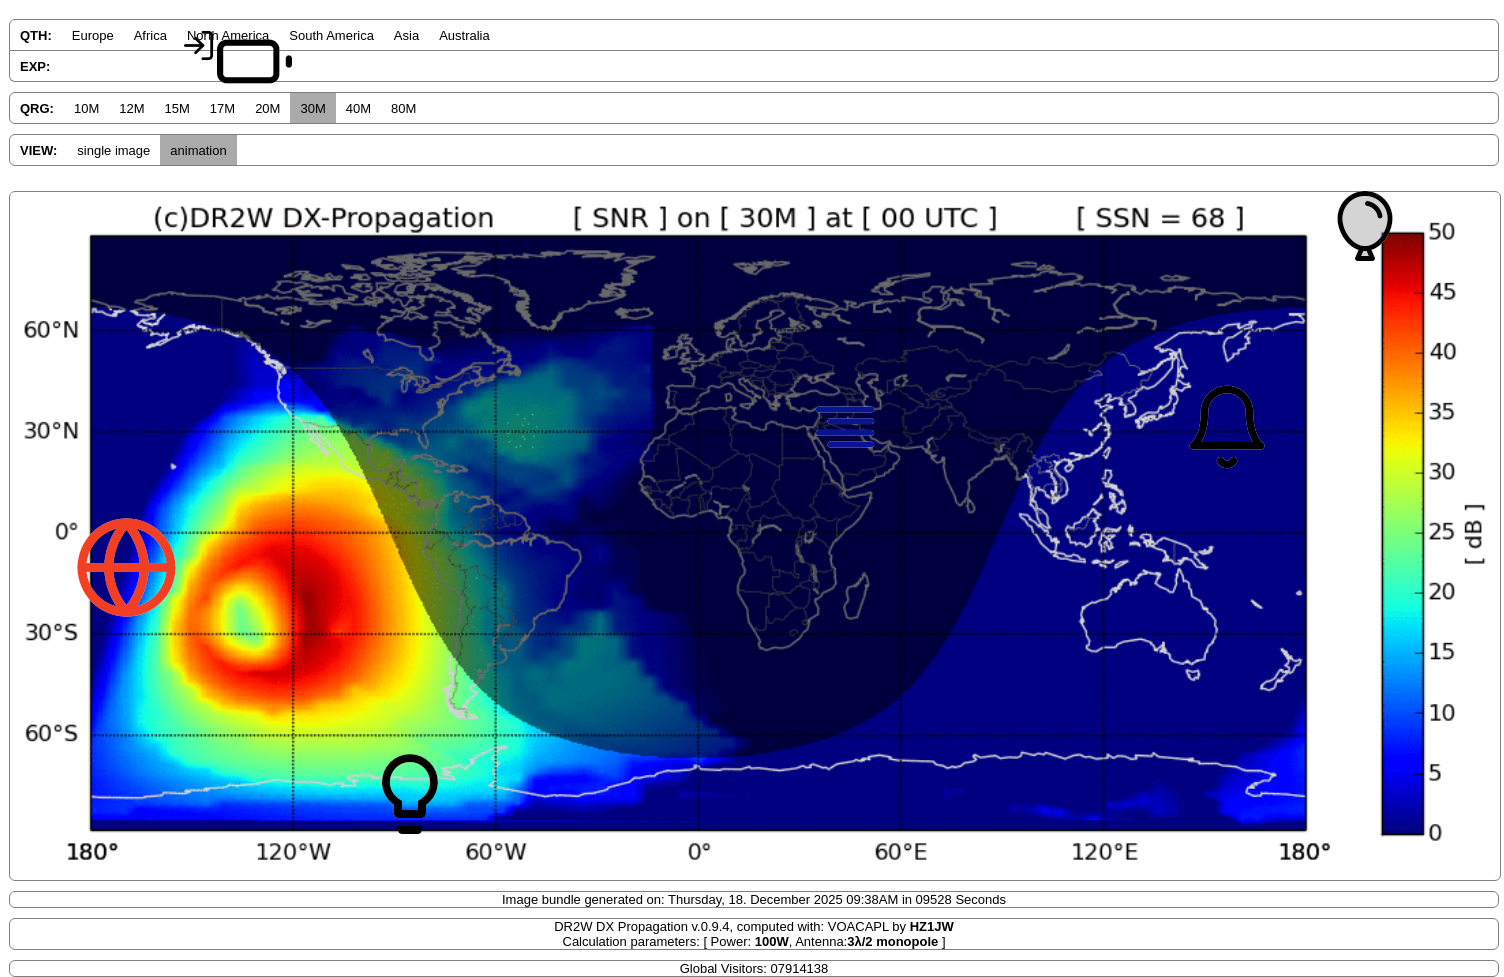 The image size is (1504, 977). I want to click on indicates current battery level, so click(254, 61).